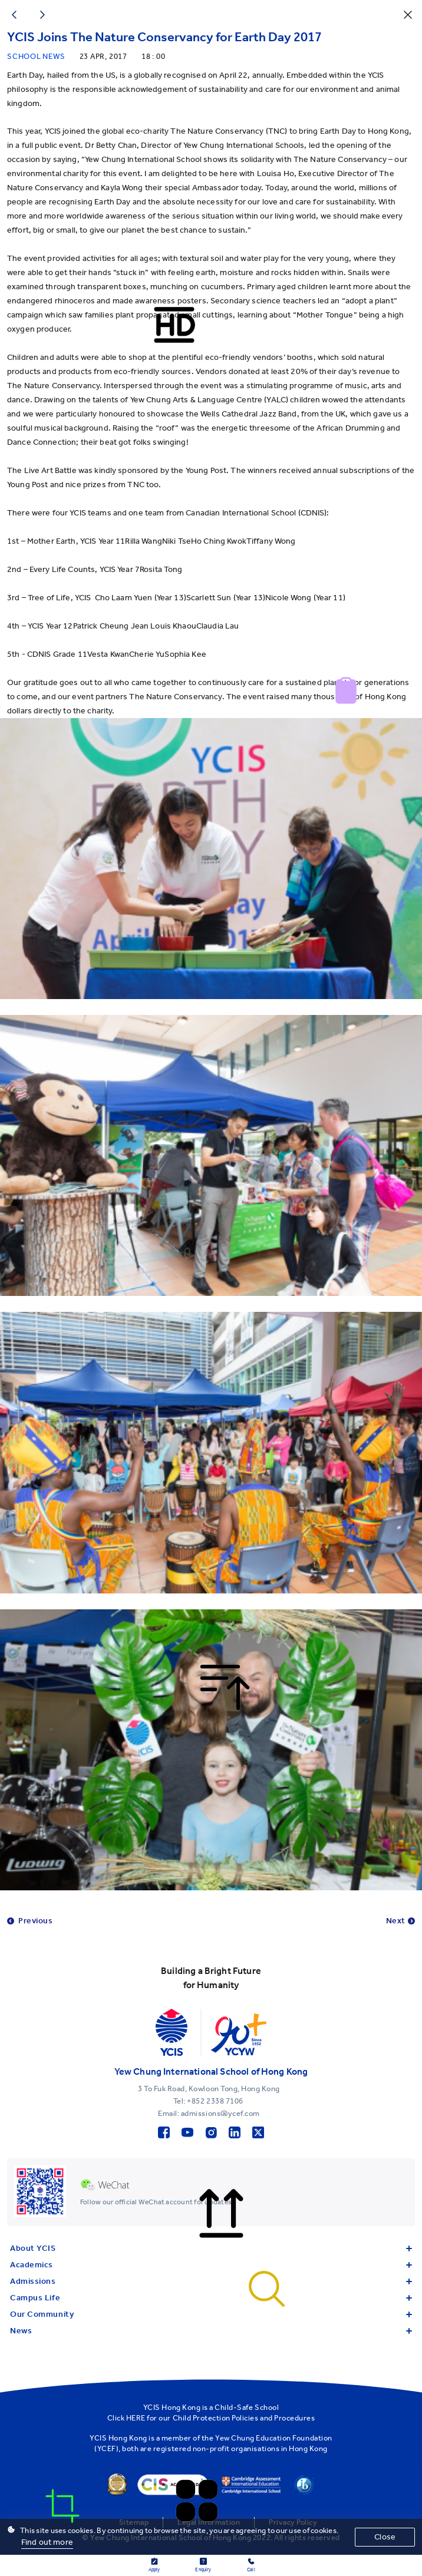  I want to click on upload multiple files, so click(221, 2213).